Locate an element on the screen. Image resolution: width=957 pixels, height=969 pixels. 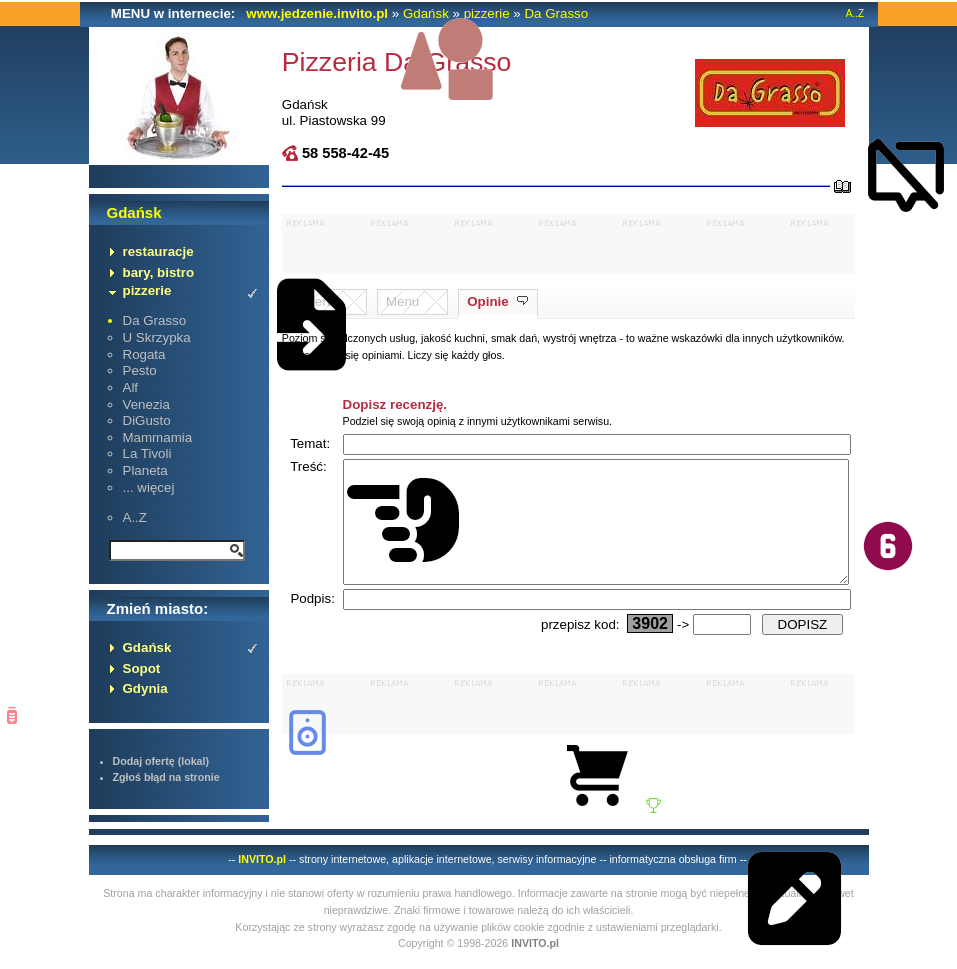
go back to the previous screen is located at coordinates (403, 520).